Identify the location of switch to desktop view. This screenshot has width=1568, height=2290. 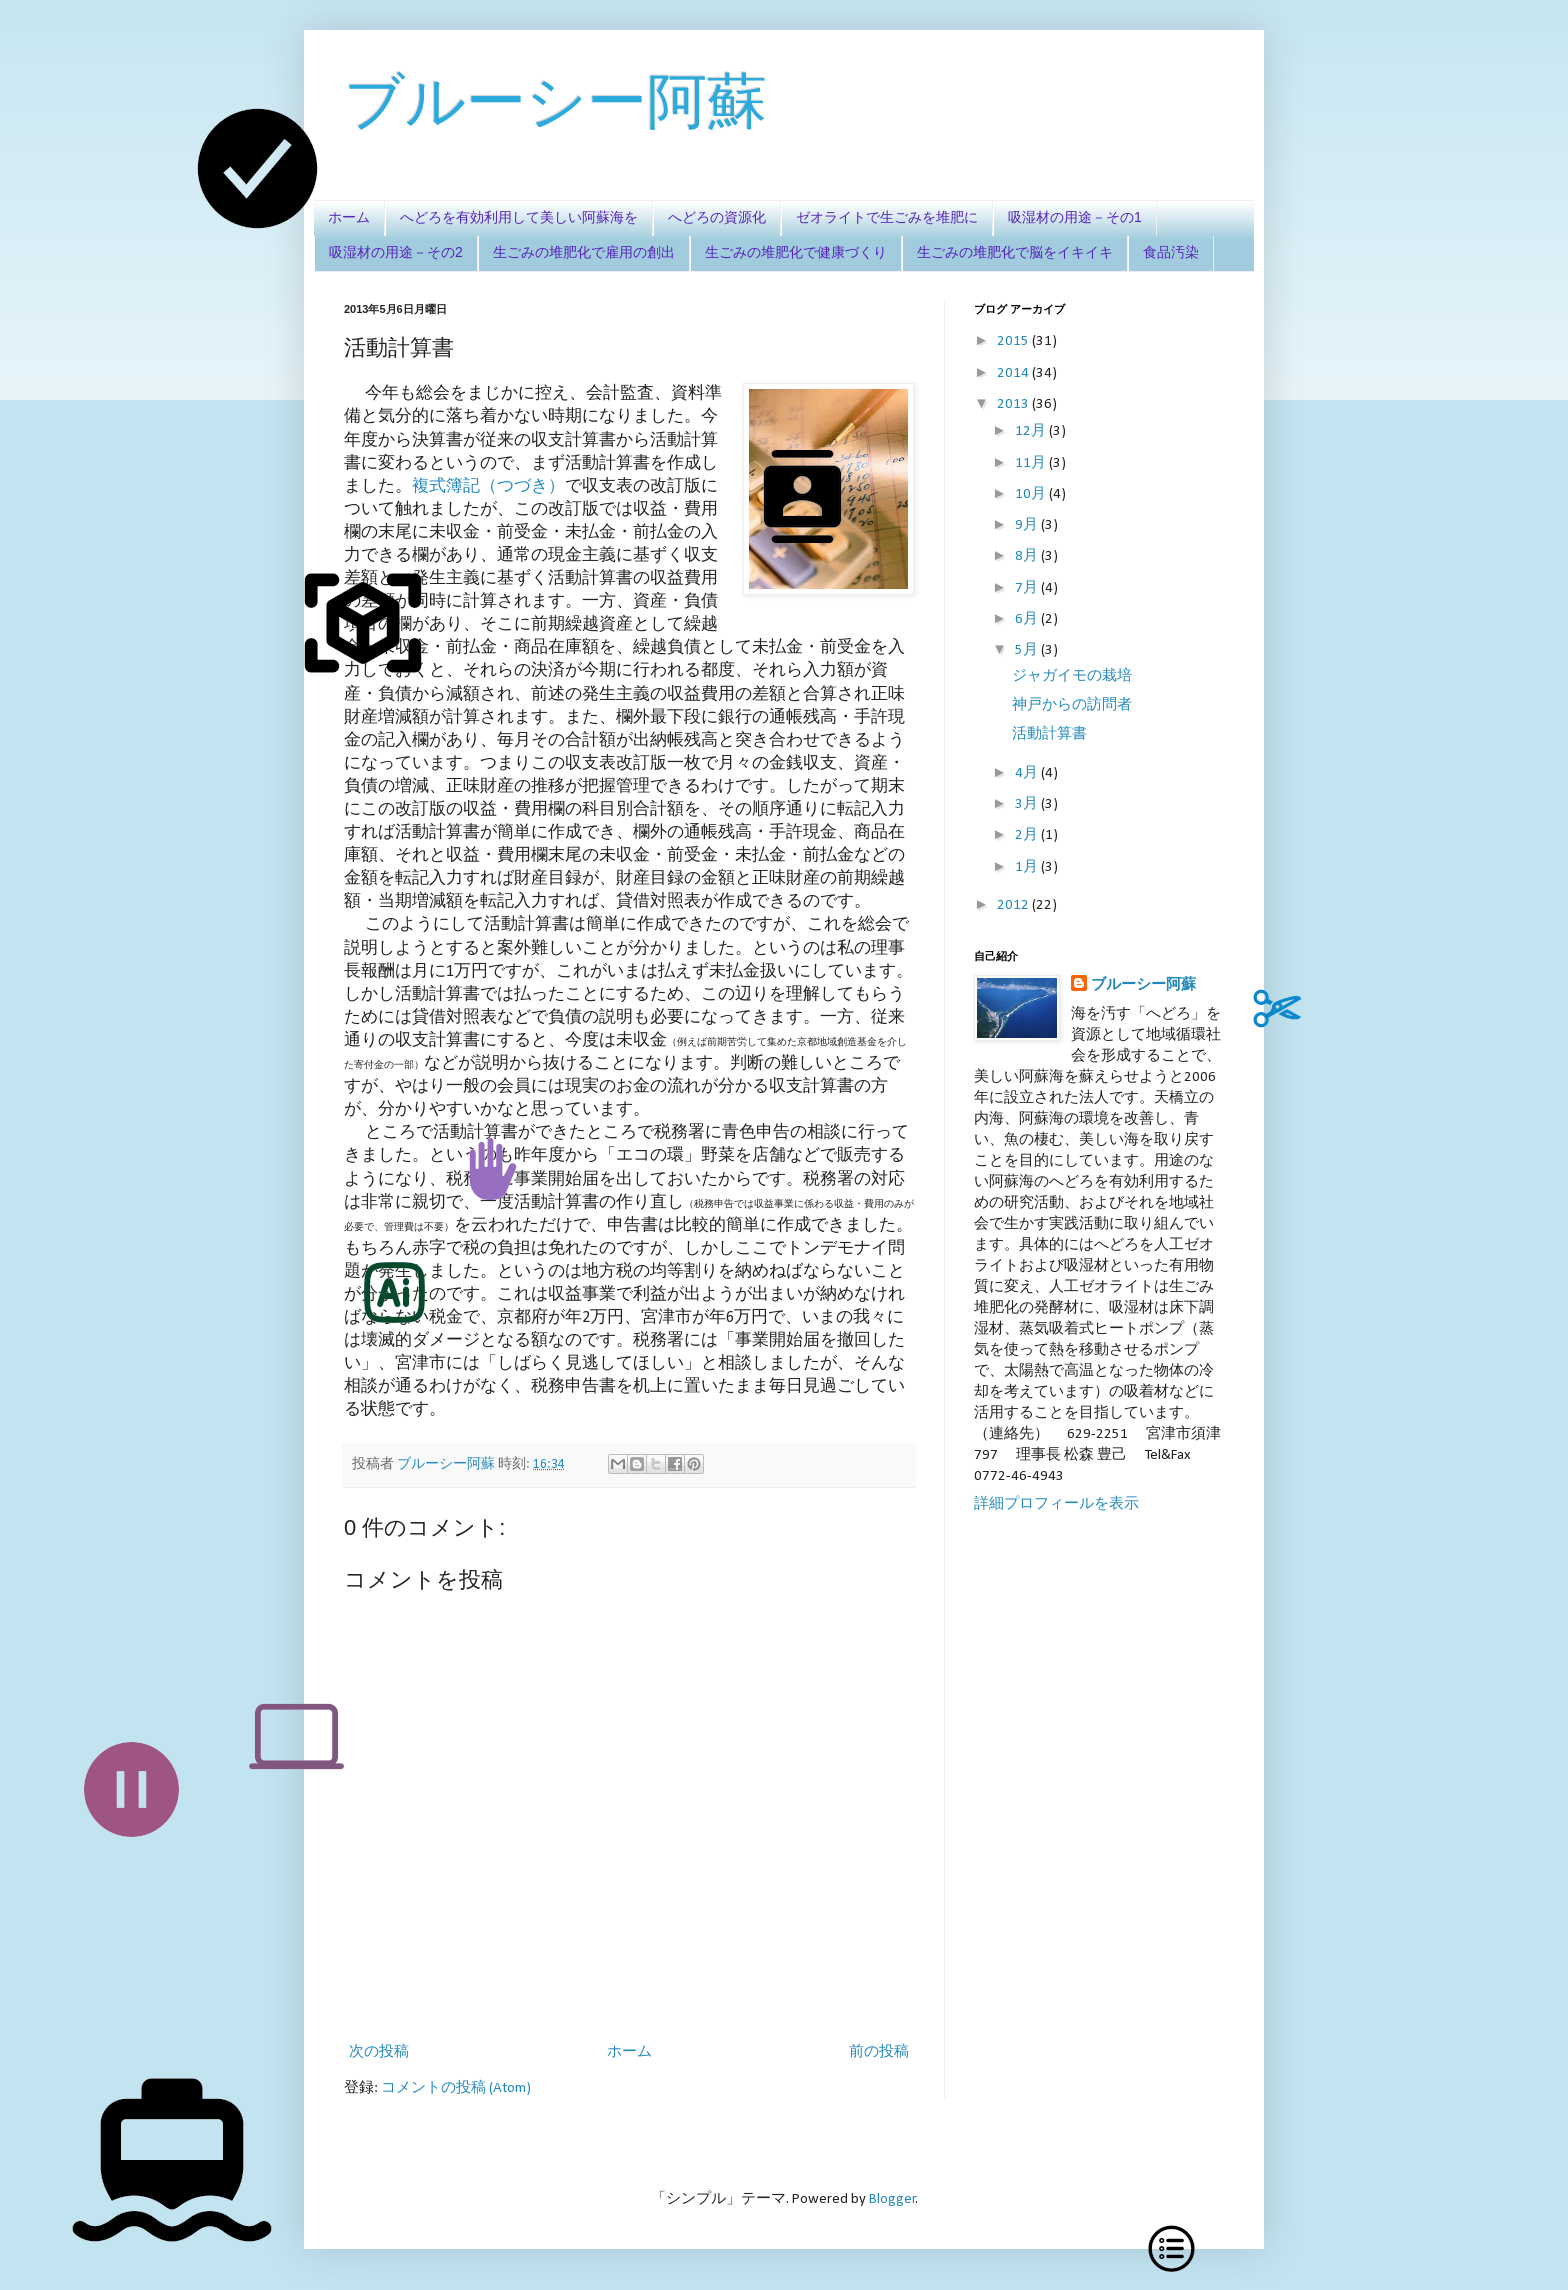
(296, 1736).